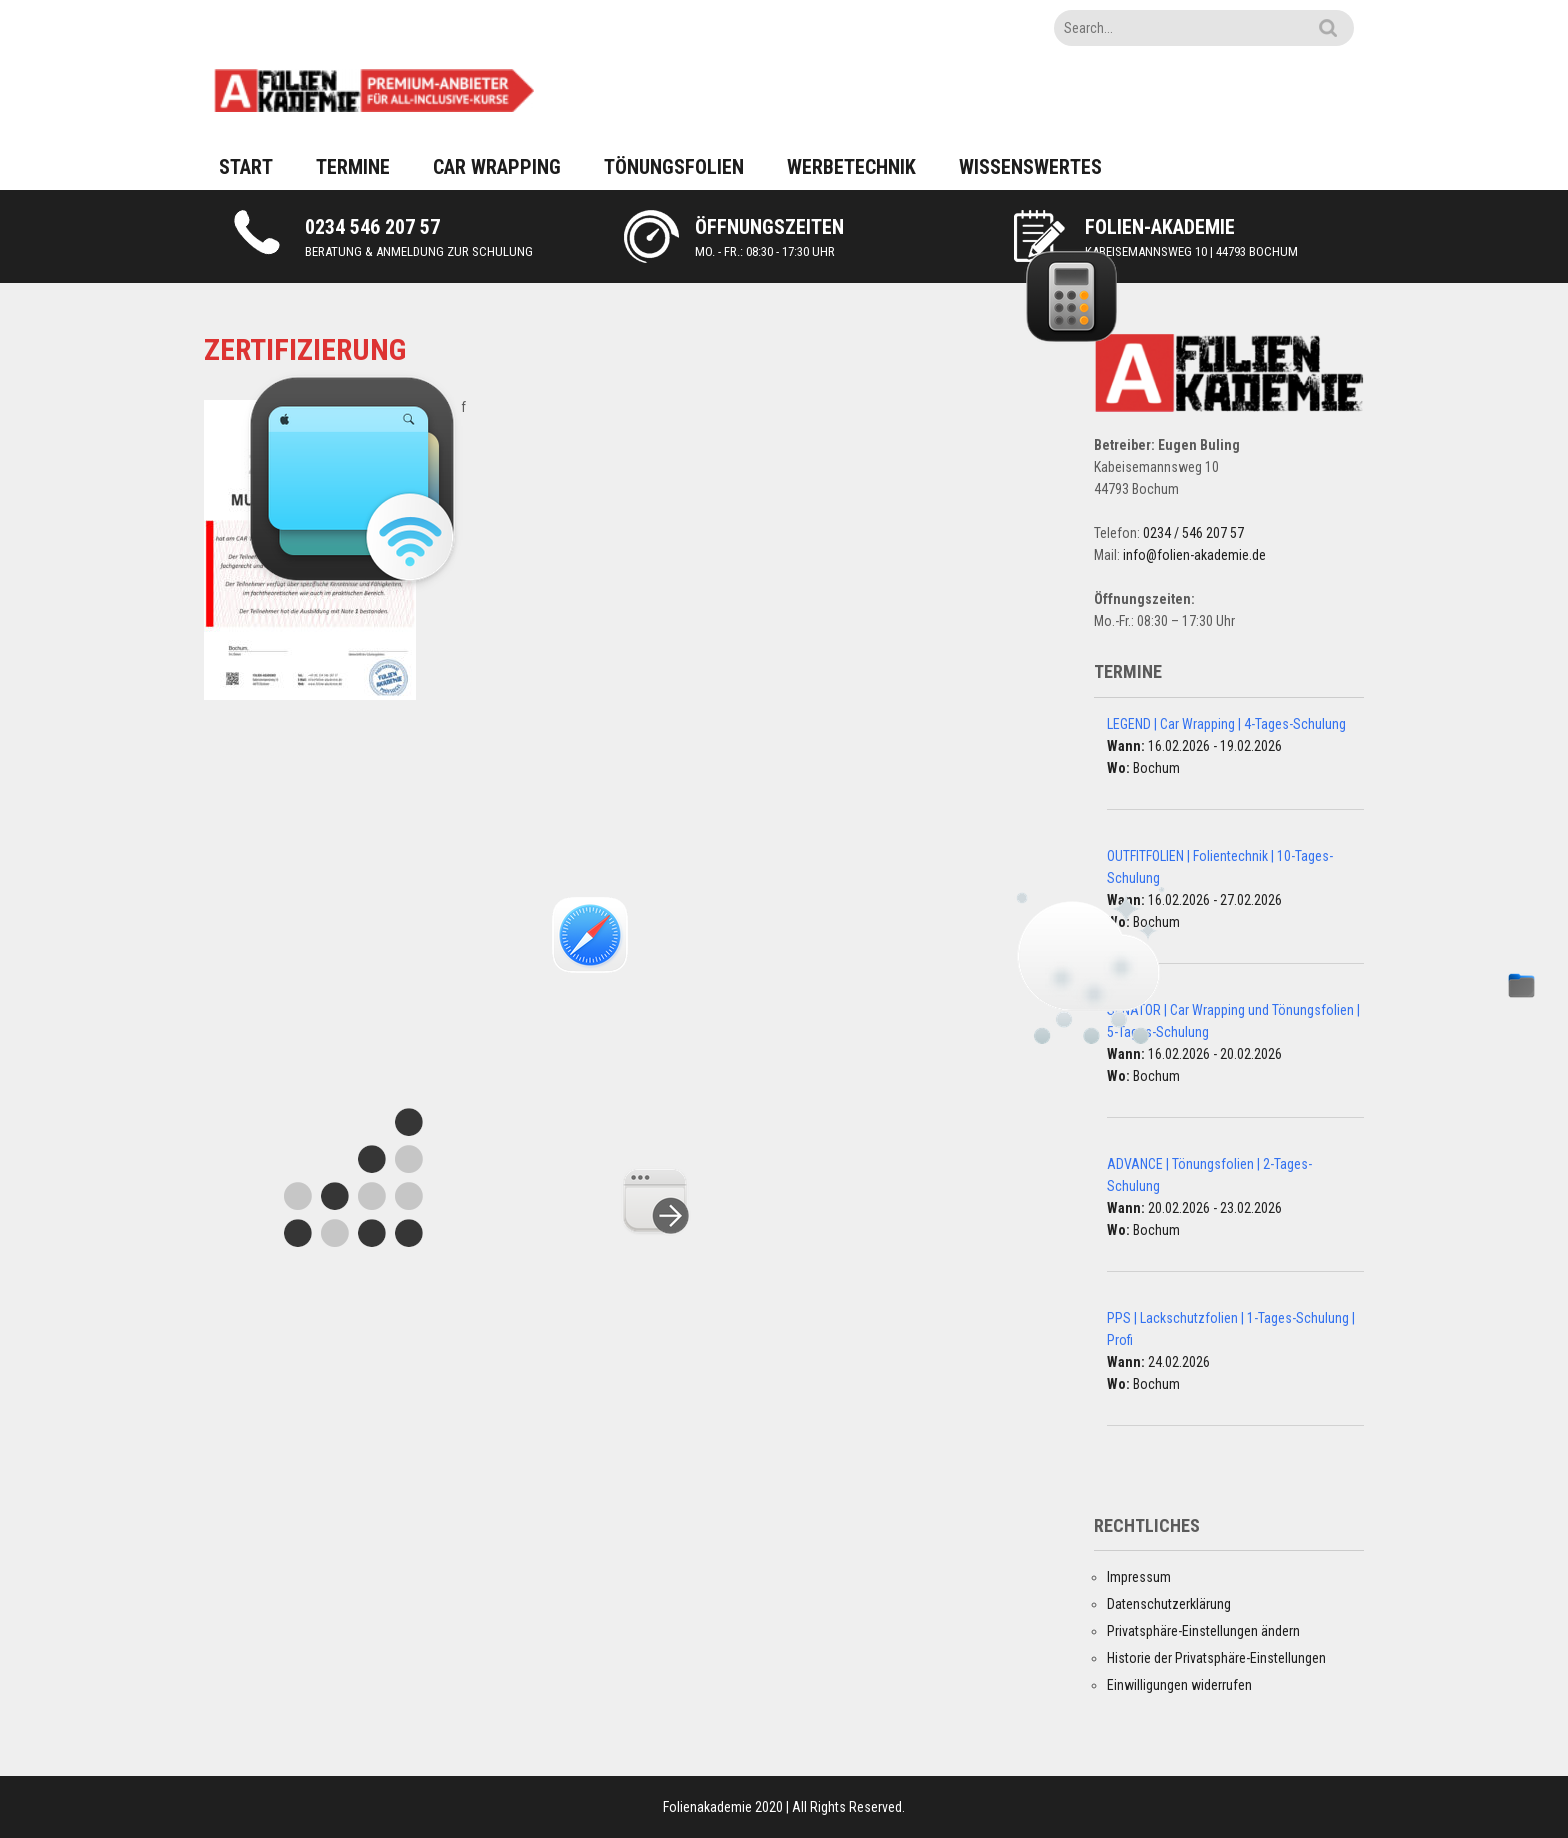 Image resolution: width=1568 pixels, height=1838 pixels. I want to click on run or execute the current application, so click(655, 1200).